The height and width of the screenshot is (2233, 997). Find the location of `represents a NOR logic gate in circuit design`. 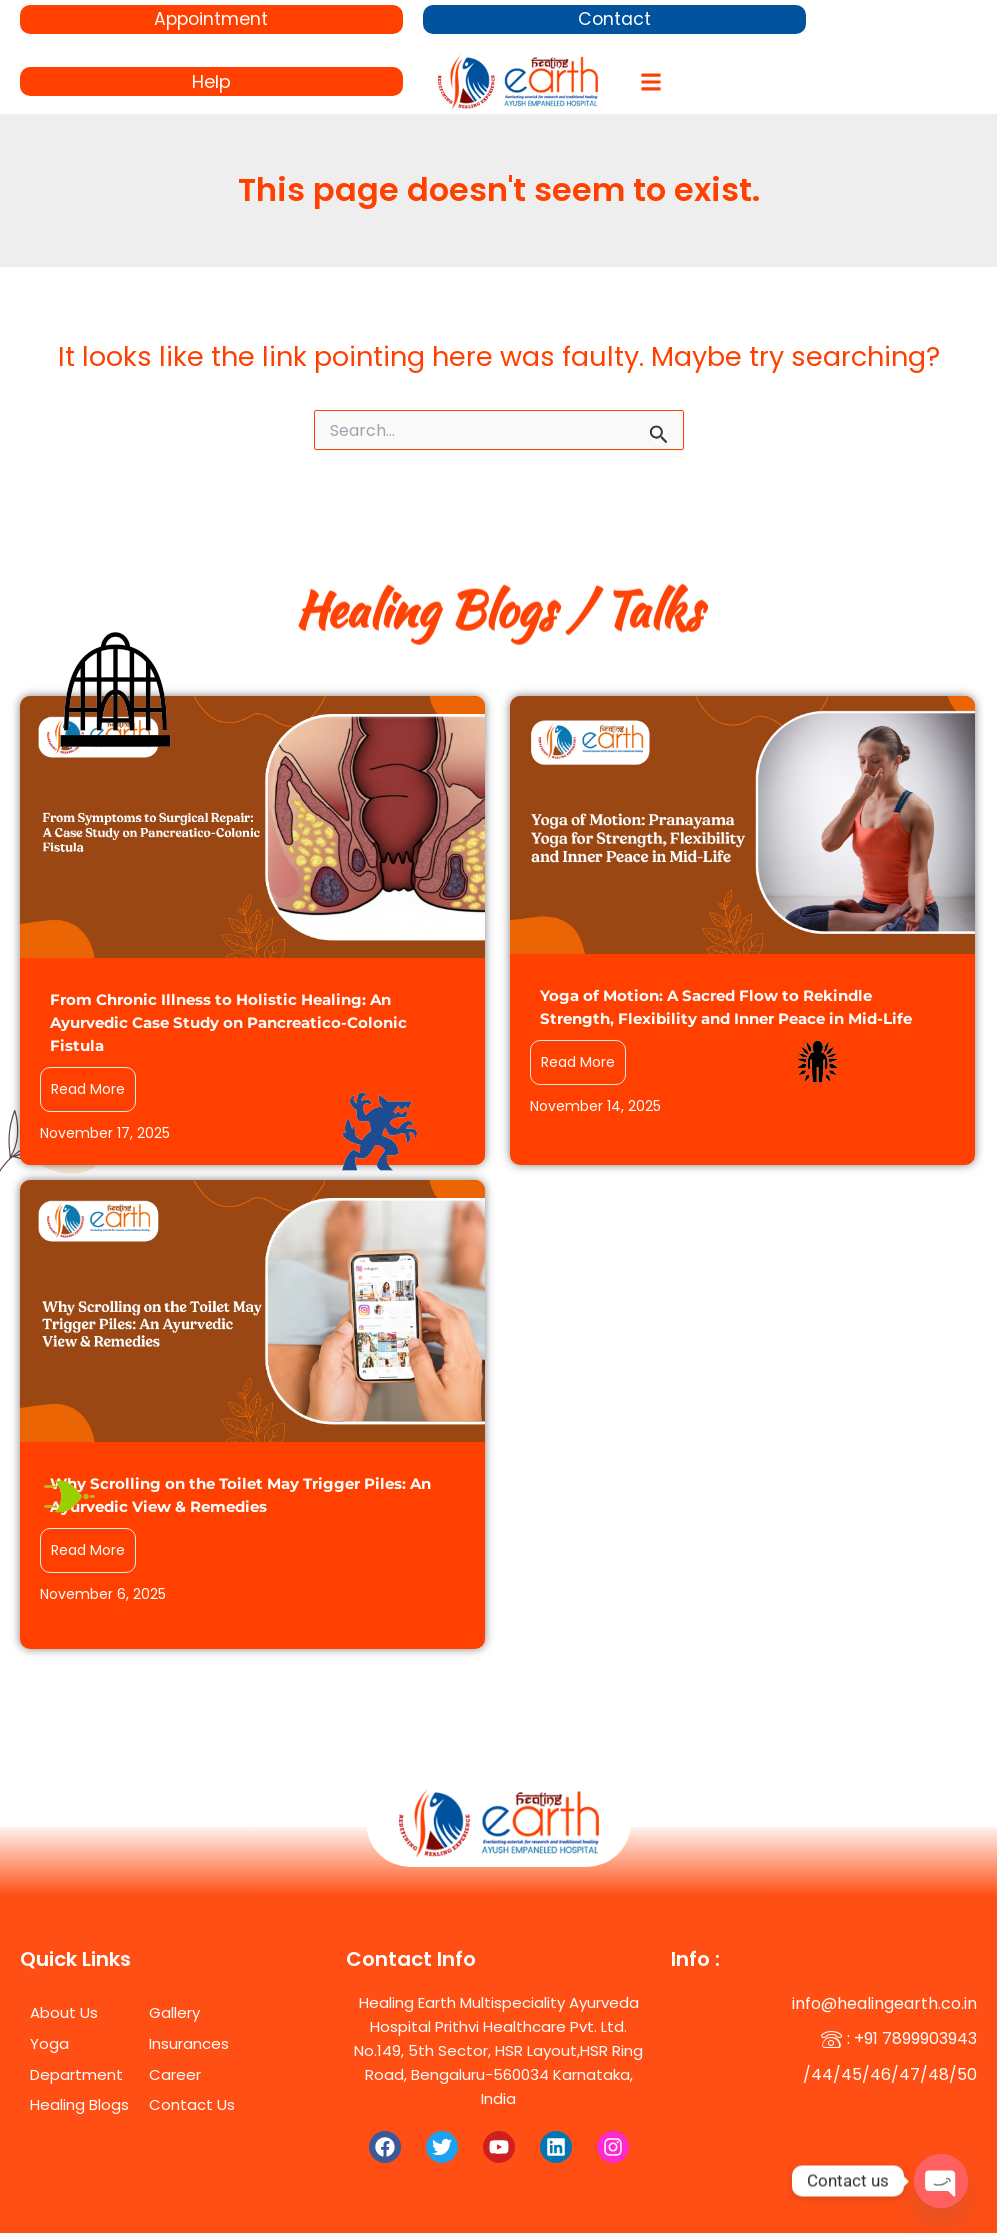

represents a NOR logic gate in circuit design is located at coordinates (69, 1496).